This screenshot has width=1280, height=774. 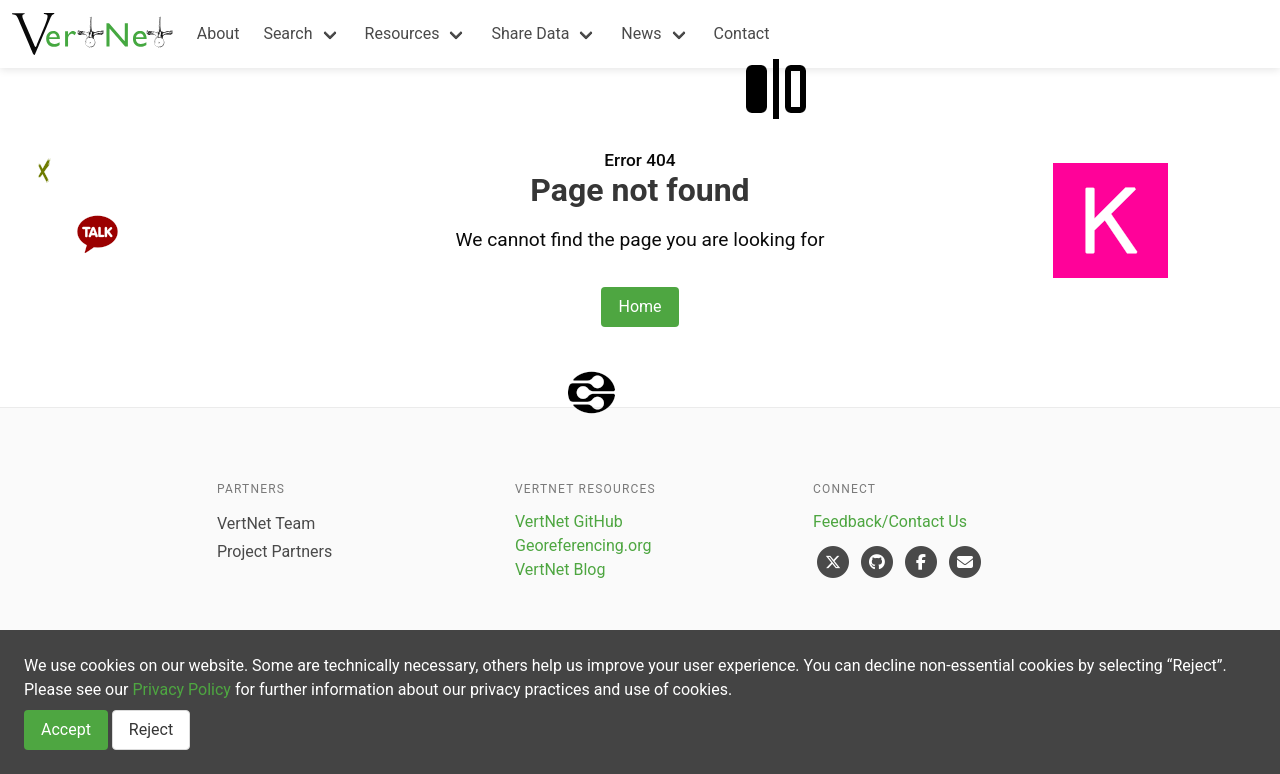 What do you see at coordinates (97, 233) in the screenshot?
I see `open KakaoTalk messaging app` at bounding box center [97, 233].